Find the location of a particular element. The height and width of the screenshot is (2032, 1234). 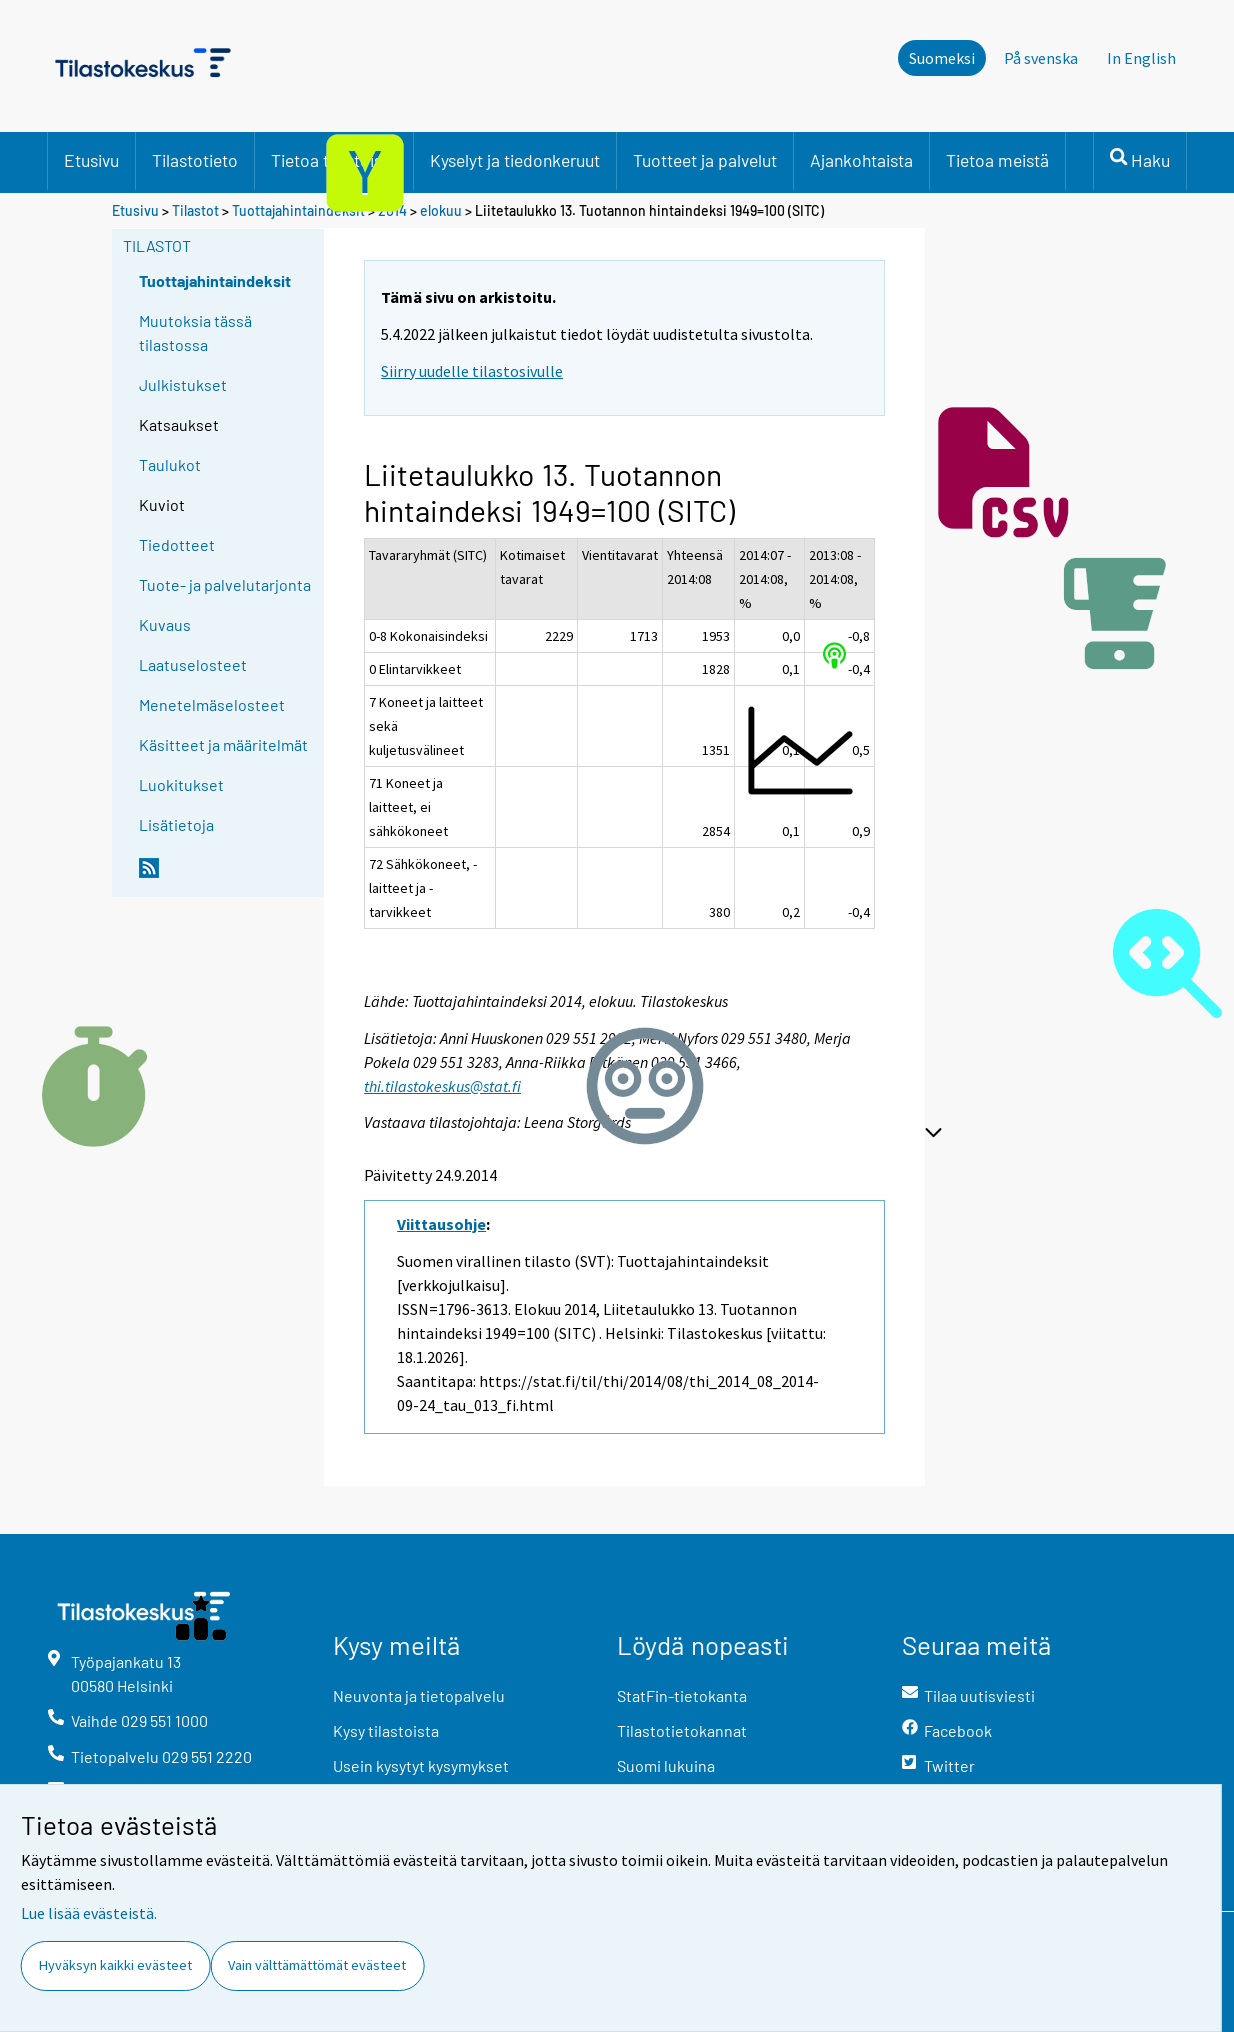

access blender 3D software is located at coordinates (1119, 613).